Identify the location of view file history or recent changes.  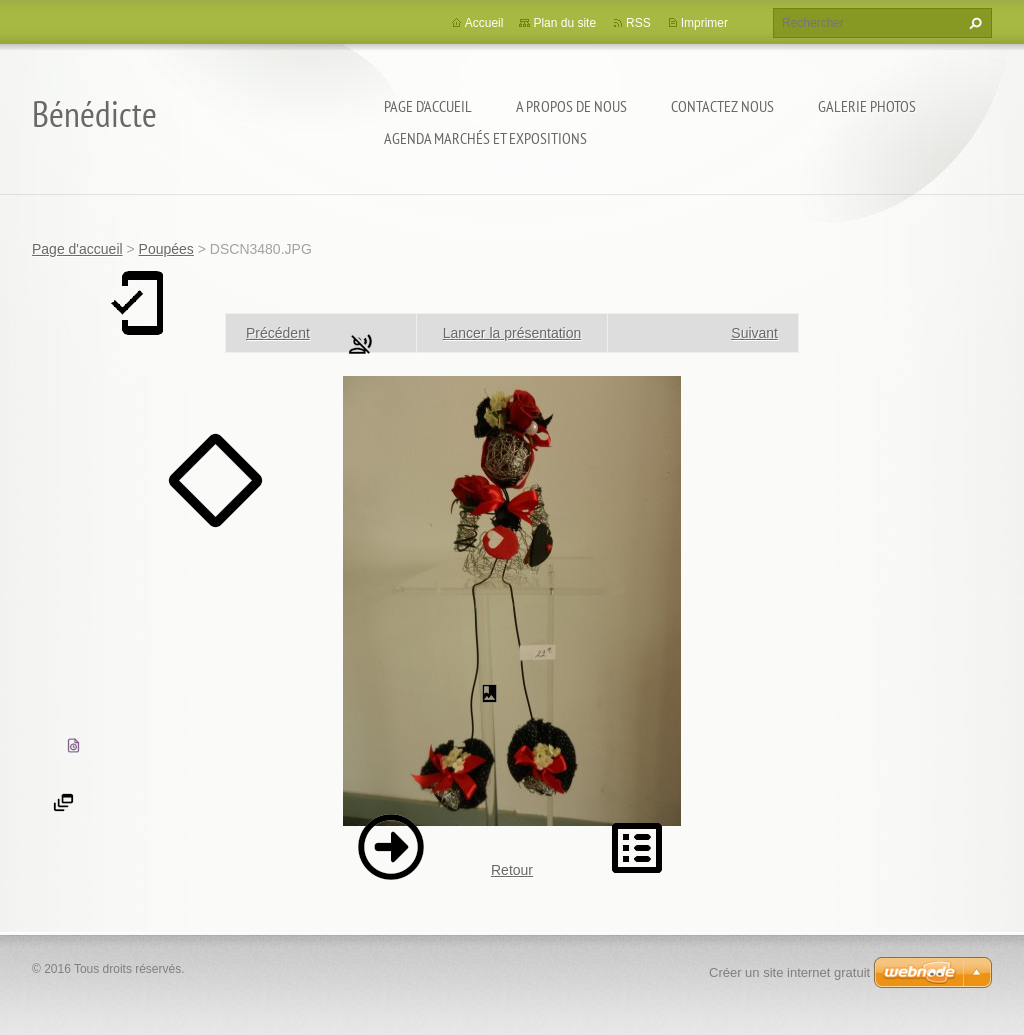
(73, 745).